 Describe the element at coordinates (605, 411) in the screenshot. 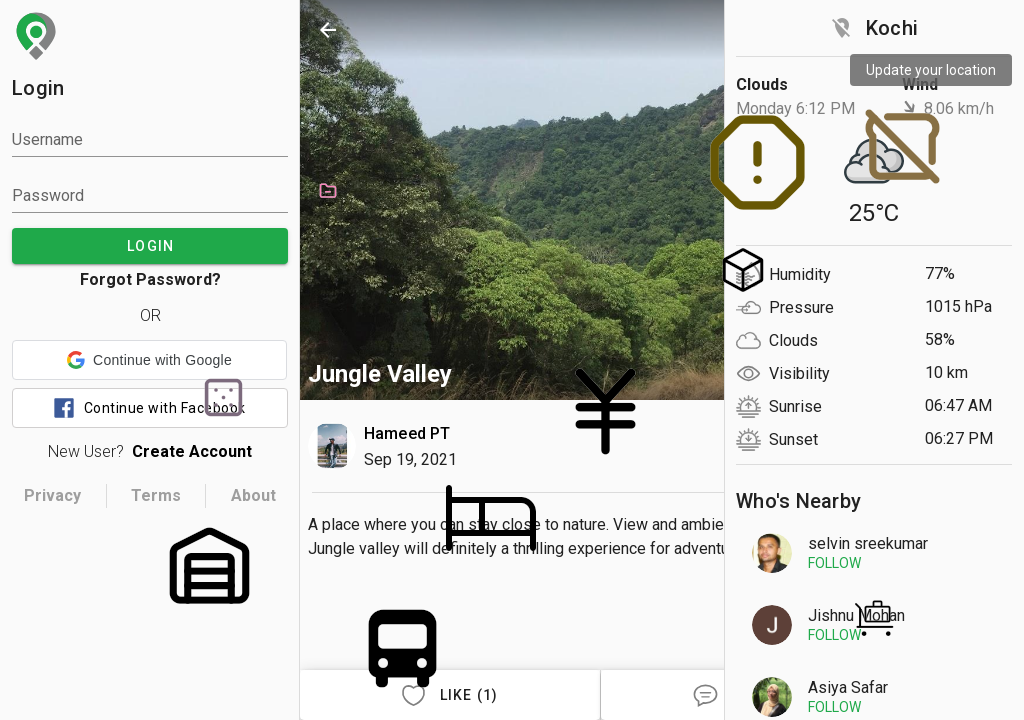

I see `view prices in japanese yen` at that location.